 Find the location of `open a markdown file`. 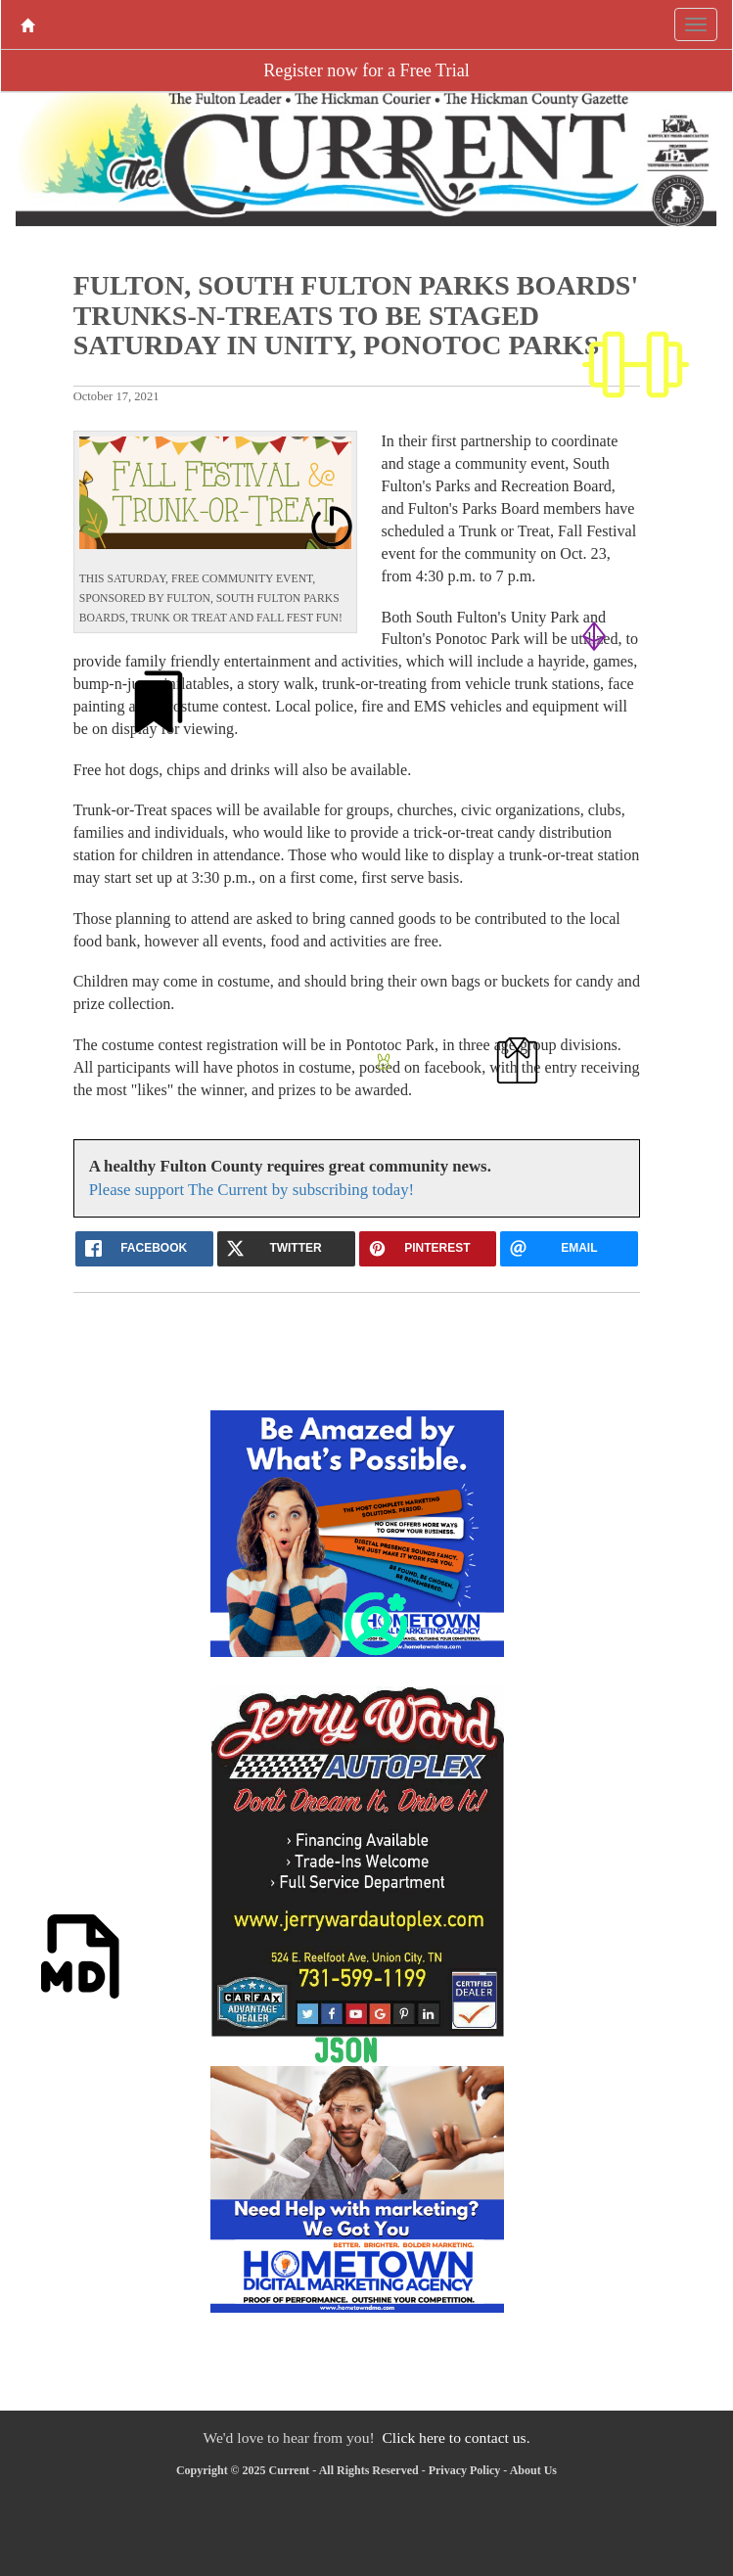

open a markdown file is located at coordinates (83, 1956).